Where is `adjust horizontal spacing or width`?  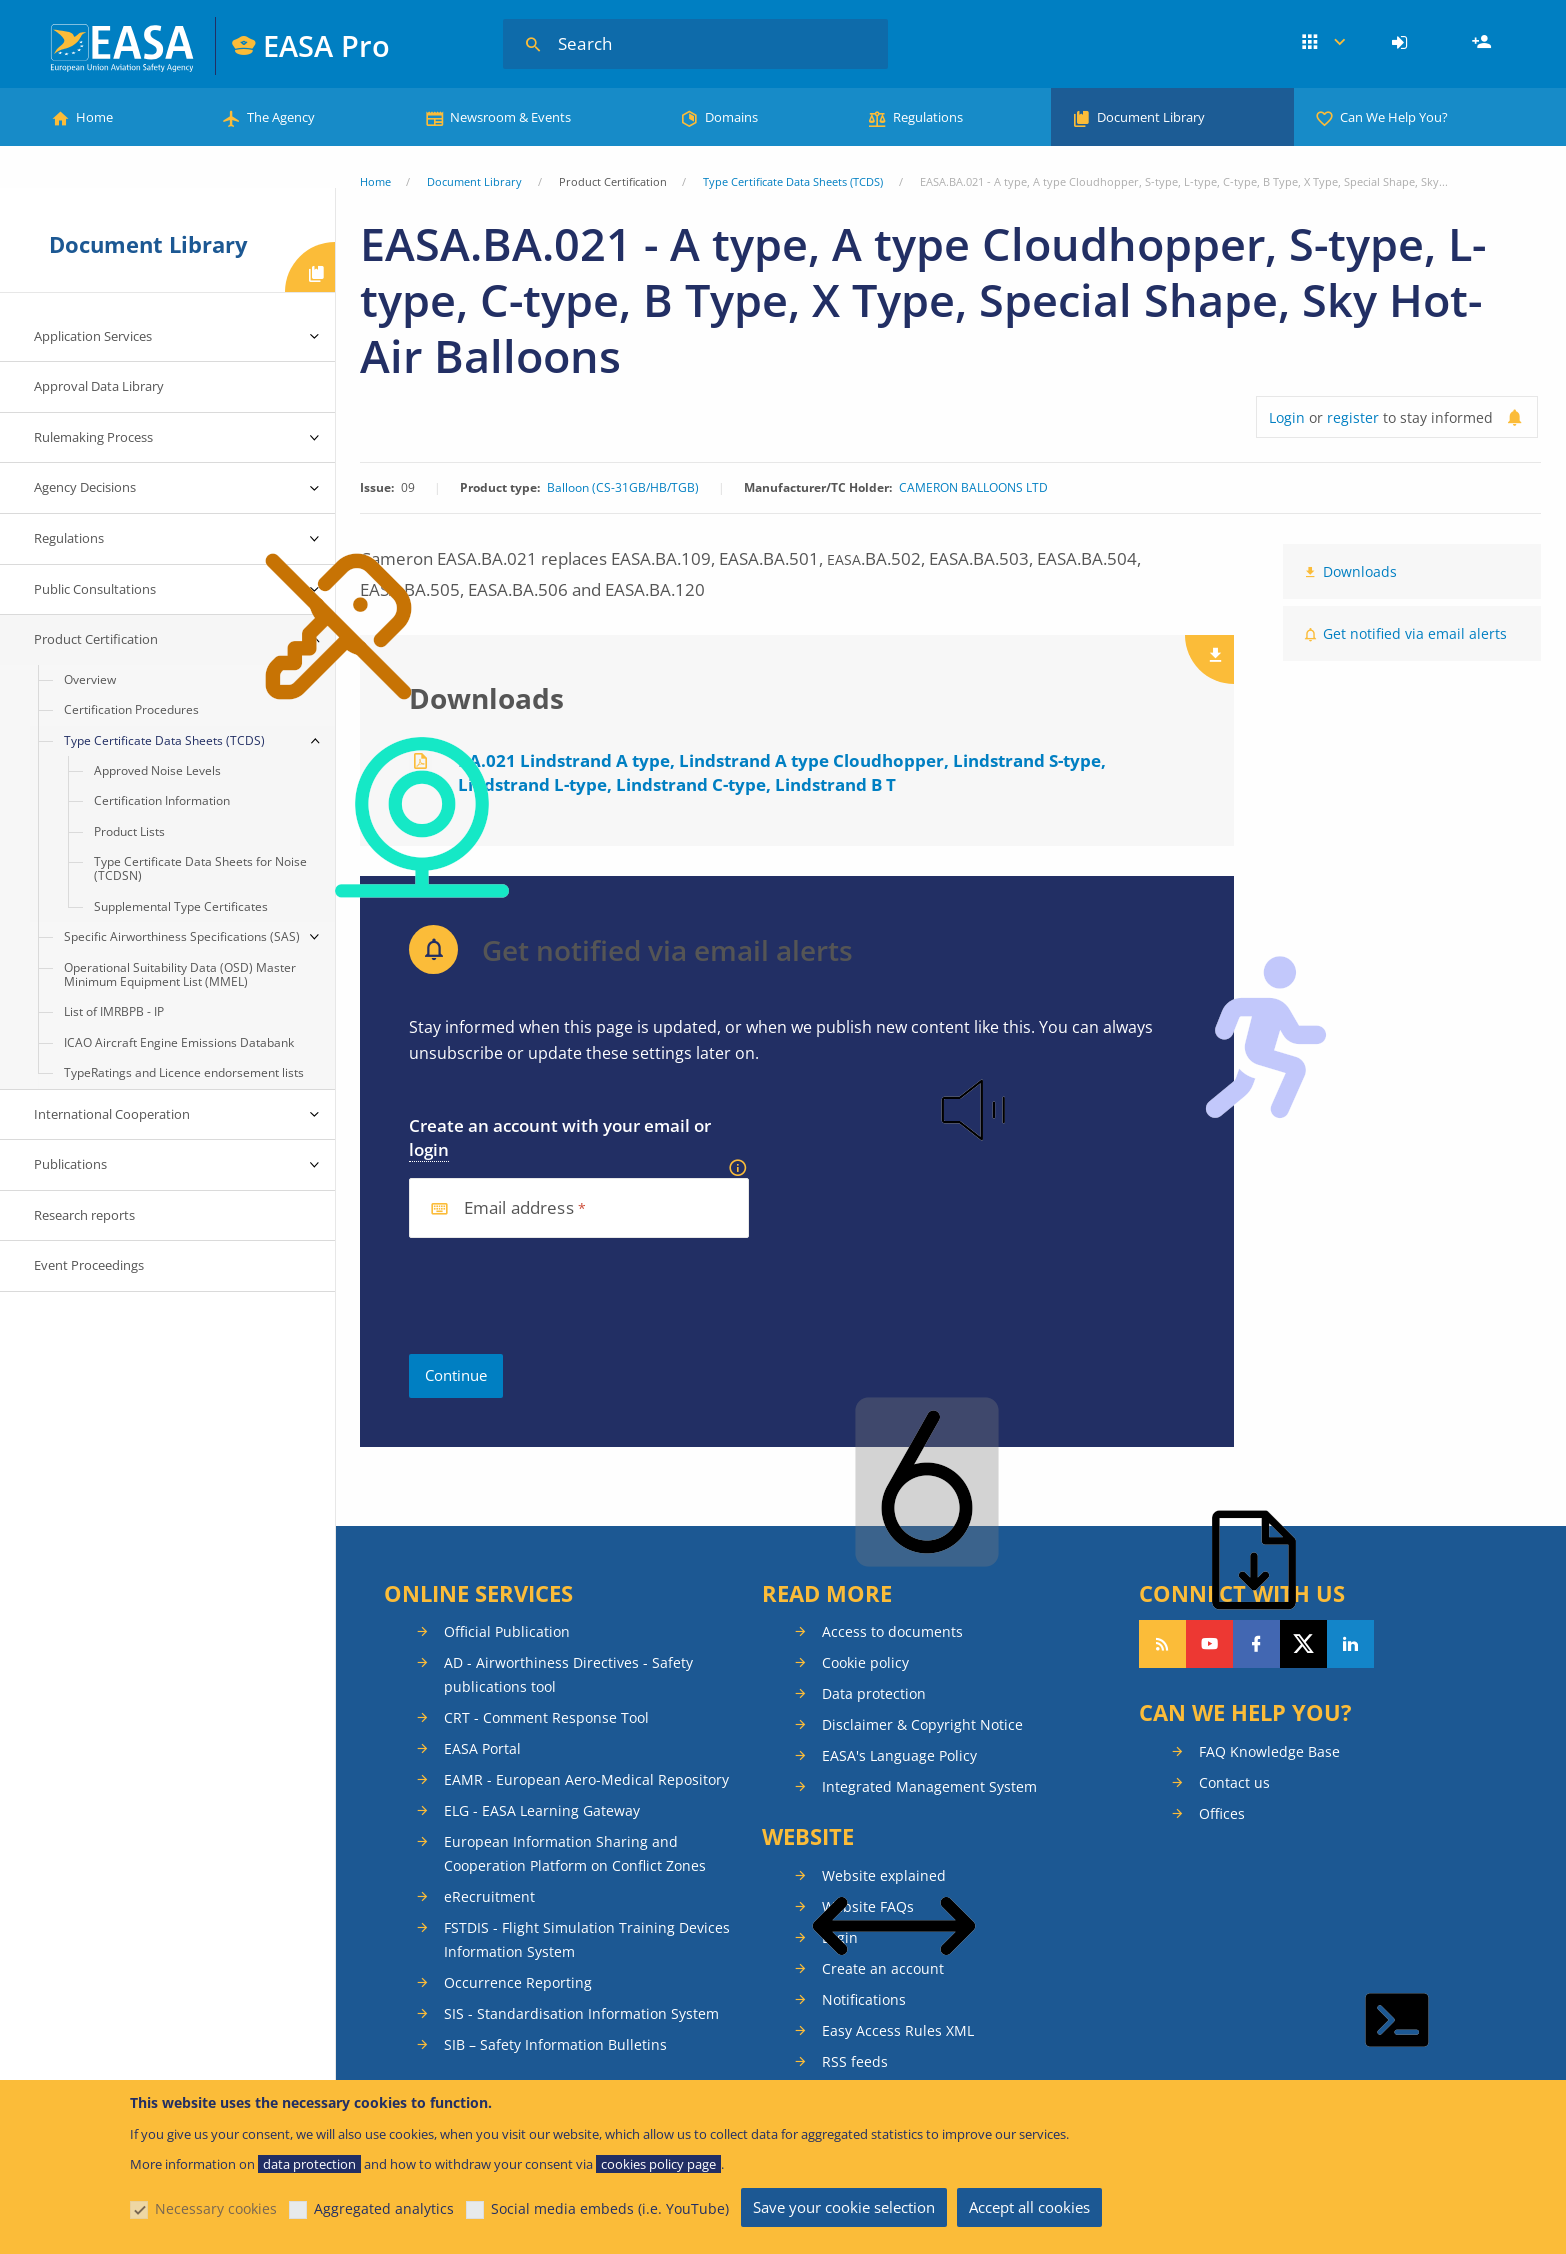
adjust horizontal spacing or width is located at coordinates (894, 1926).